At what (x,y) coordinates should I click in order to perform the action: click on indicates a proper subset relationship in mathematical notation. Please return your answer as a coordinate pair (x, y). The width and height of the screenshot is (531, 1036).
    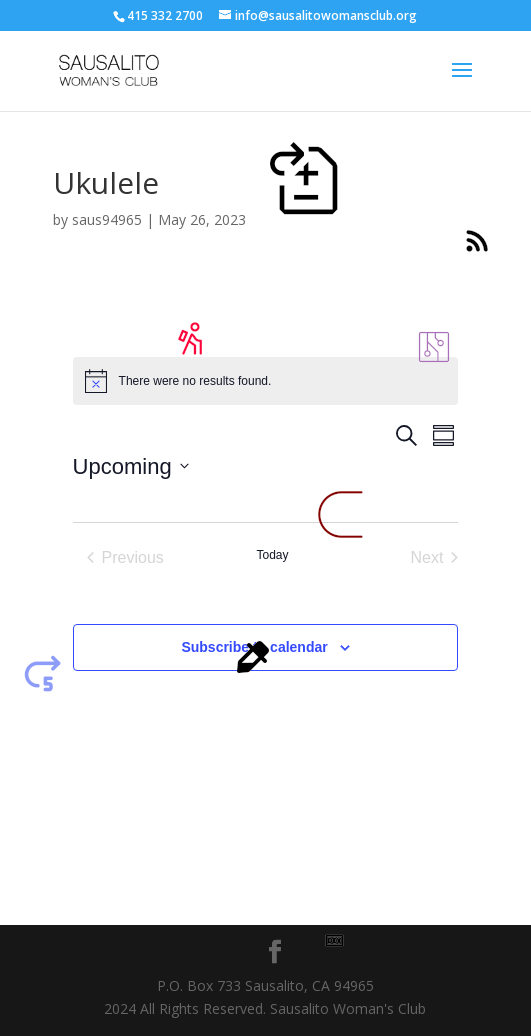
    Looking at the image, I should click on (341, 514).